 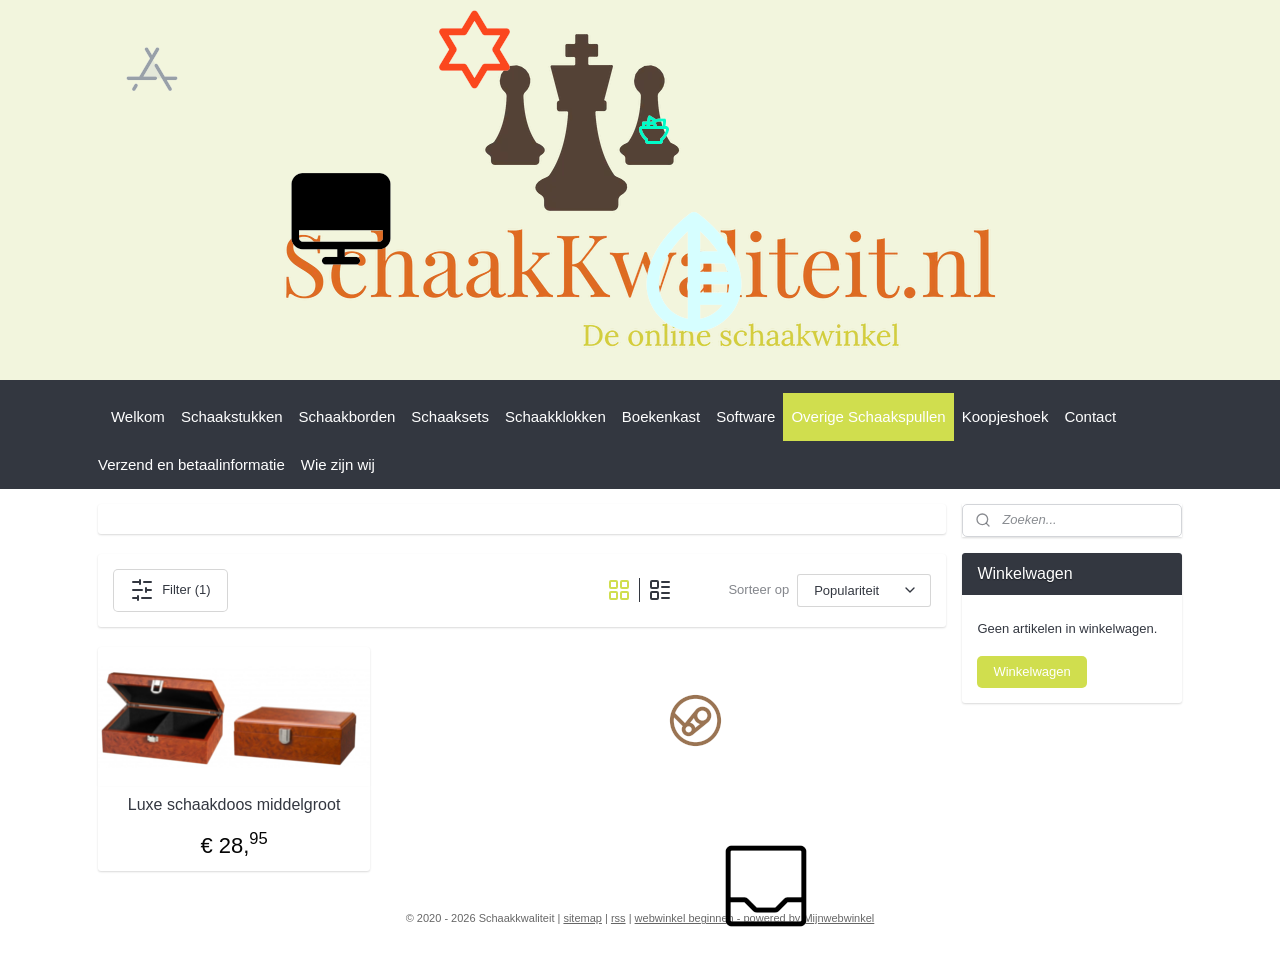 I want to click on indicates jewish or kosher-related content, so click(x=474, y=49).